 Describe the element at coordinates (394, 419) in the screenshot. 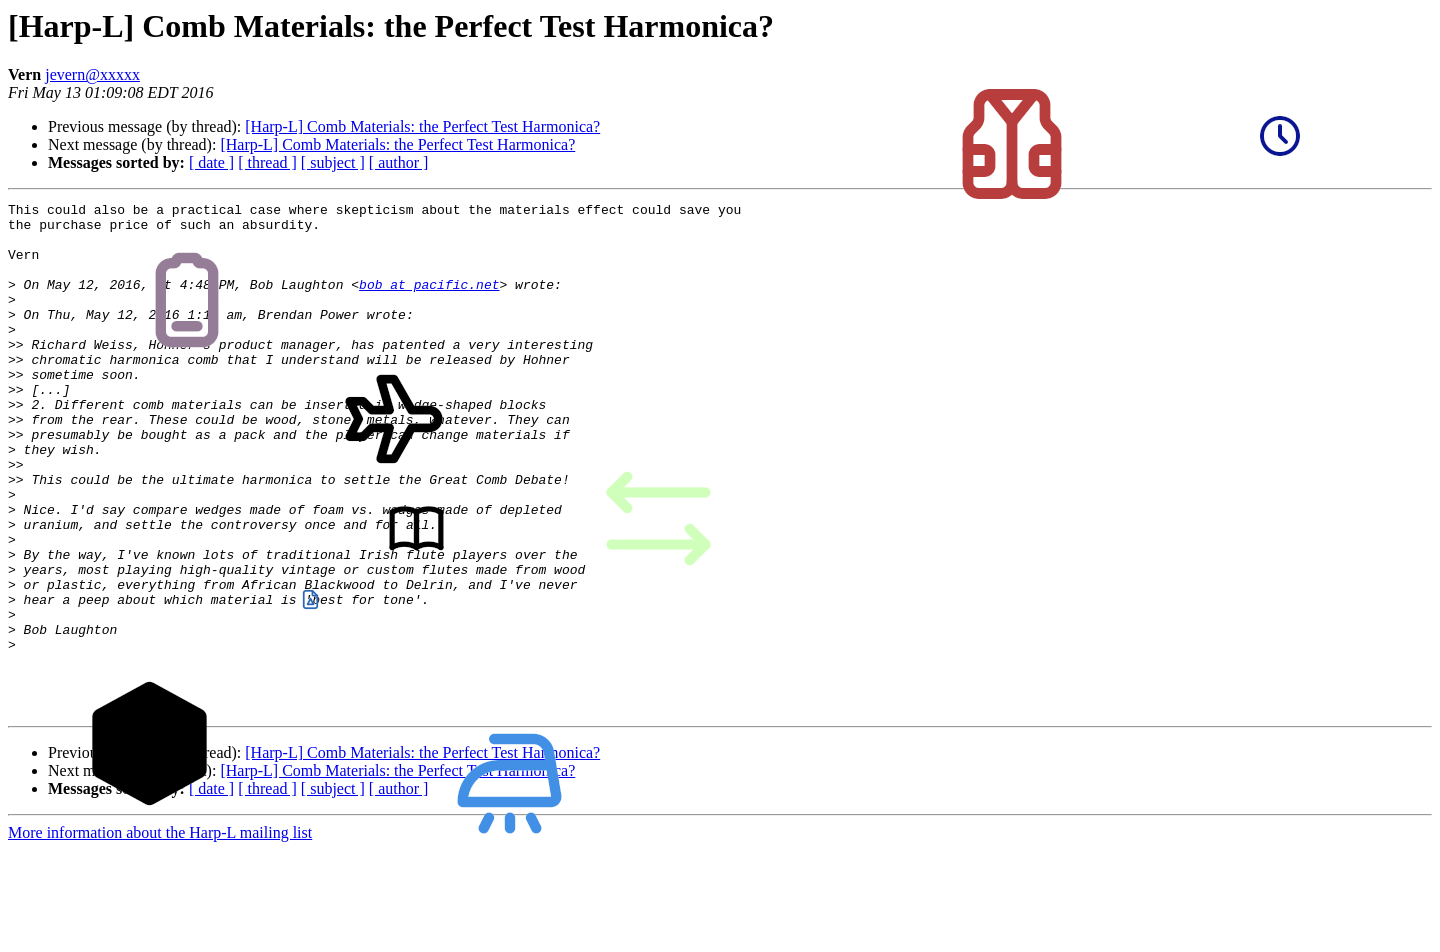

I see `enable airplane mode` at that location.